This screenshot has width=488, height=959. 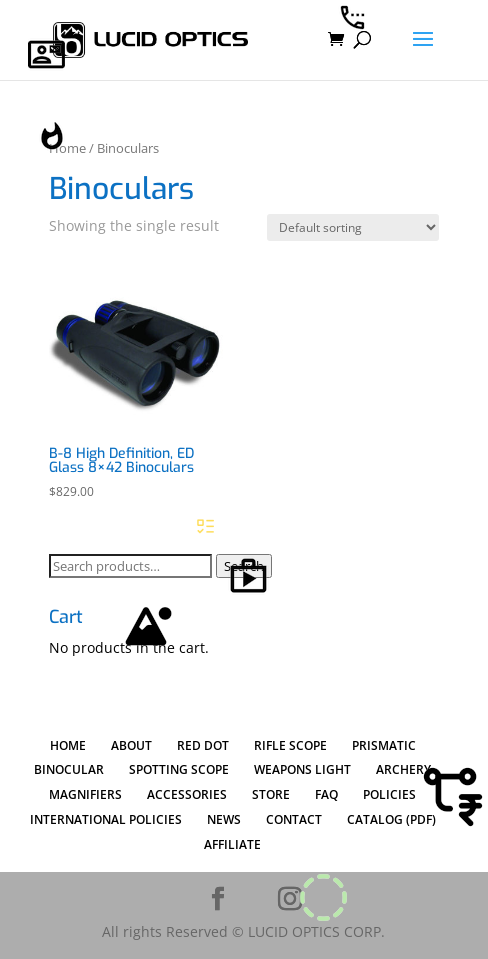 I want to click on view trending or popular content, so click(x=52, y=136).